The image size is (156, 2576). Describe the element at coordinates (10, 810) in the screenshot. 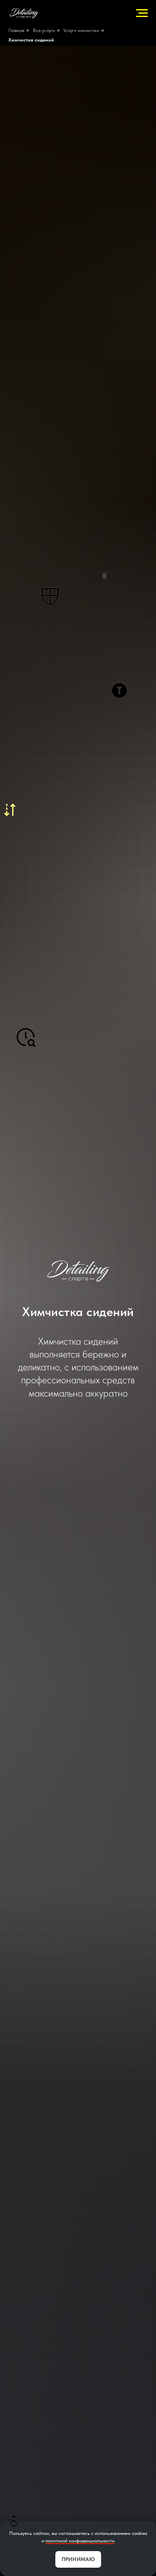

I see `upload or transfer data upward` at that location.